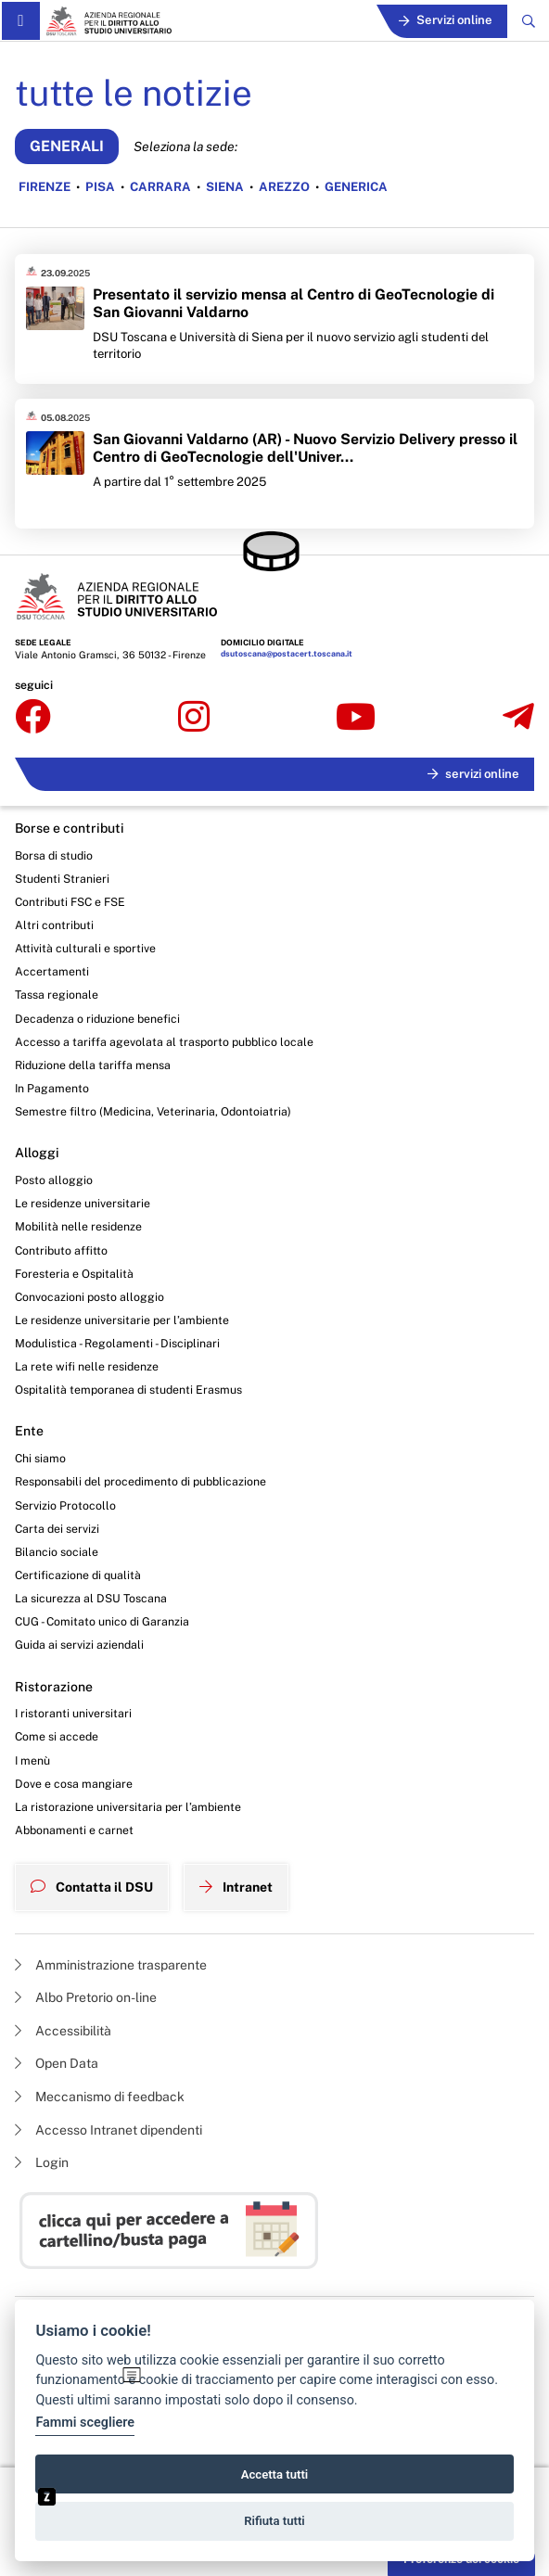 Image resolution: width=549 pixels, height=2576 pixels. I want to click on view your coin balance or currency, so click(271, 551).